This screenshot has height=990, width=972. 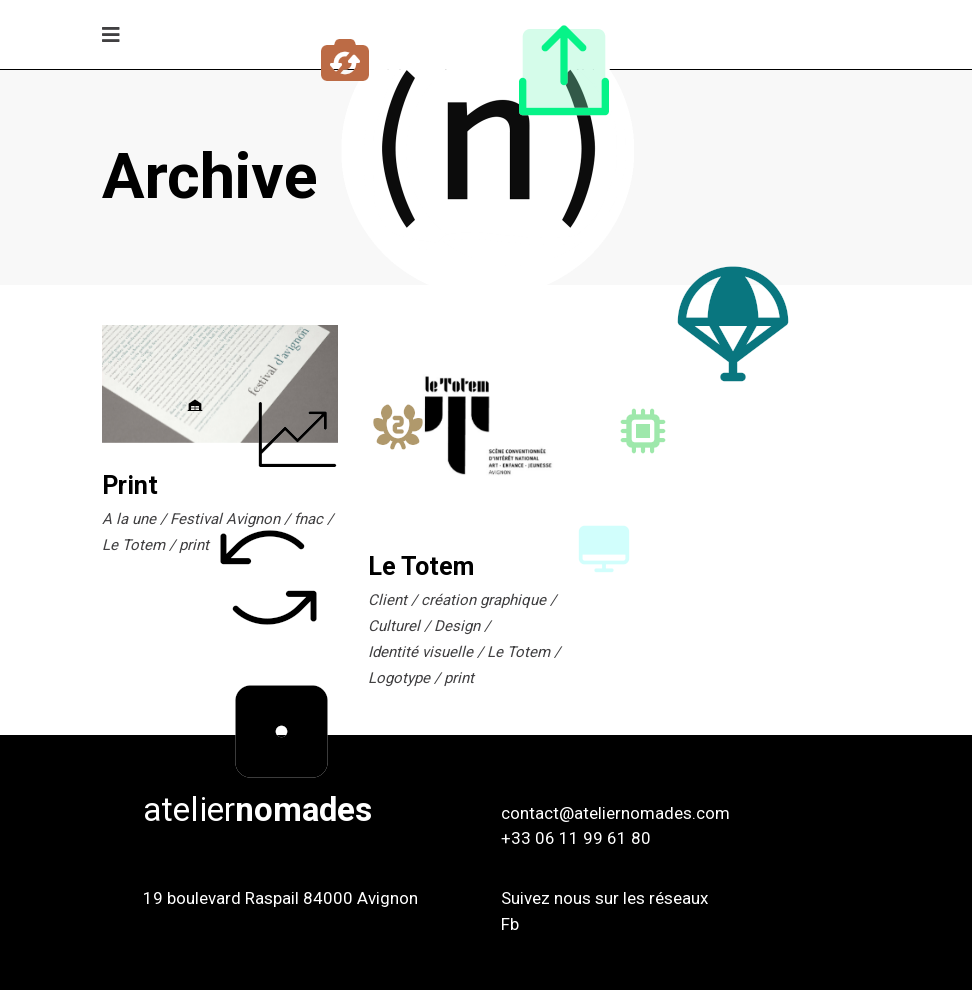 What do you see at coordinates (398, 427) in the screenshot?
I see `view achievements or awards` at bounding box center [398, 427].